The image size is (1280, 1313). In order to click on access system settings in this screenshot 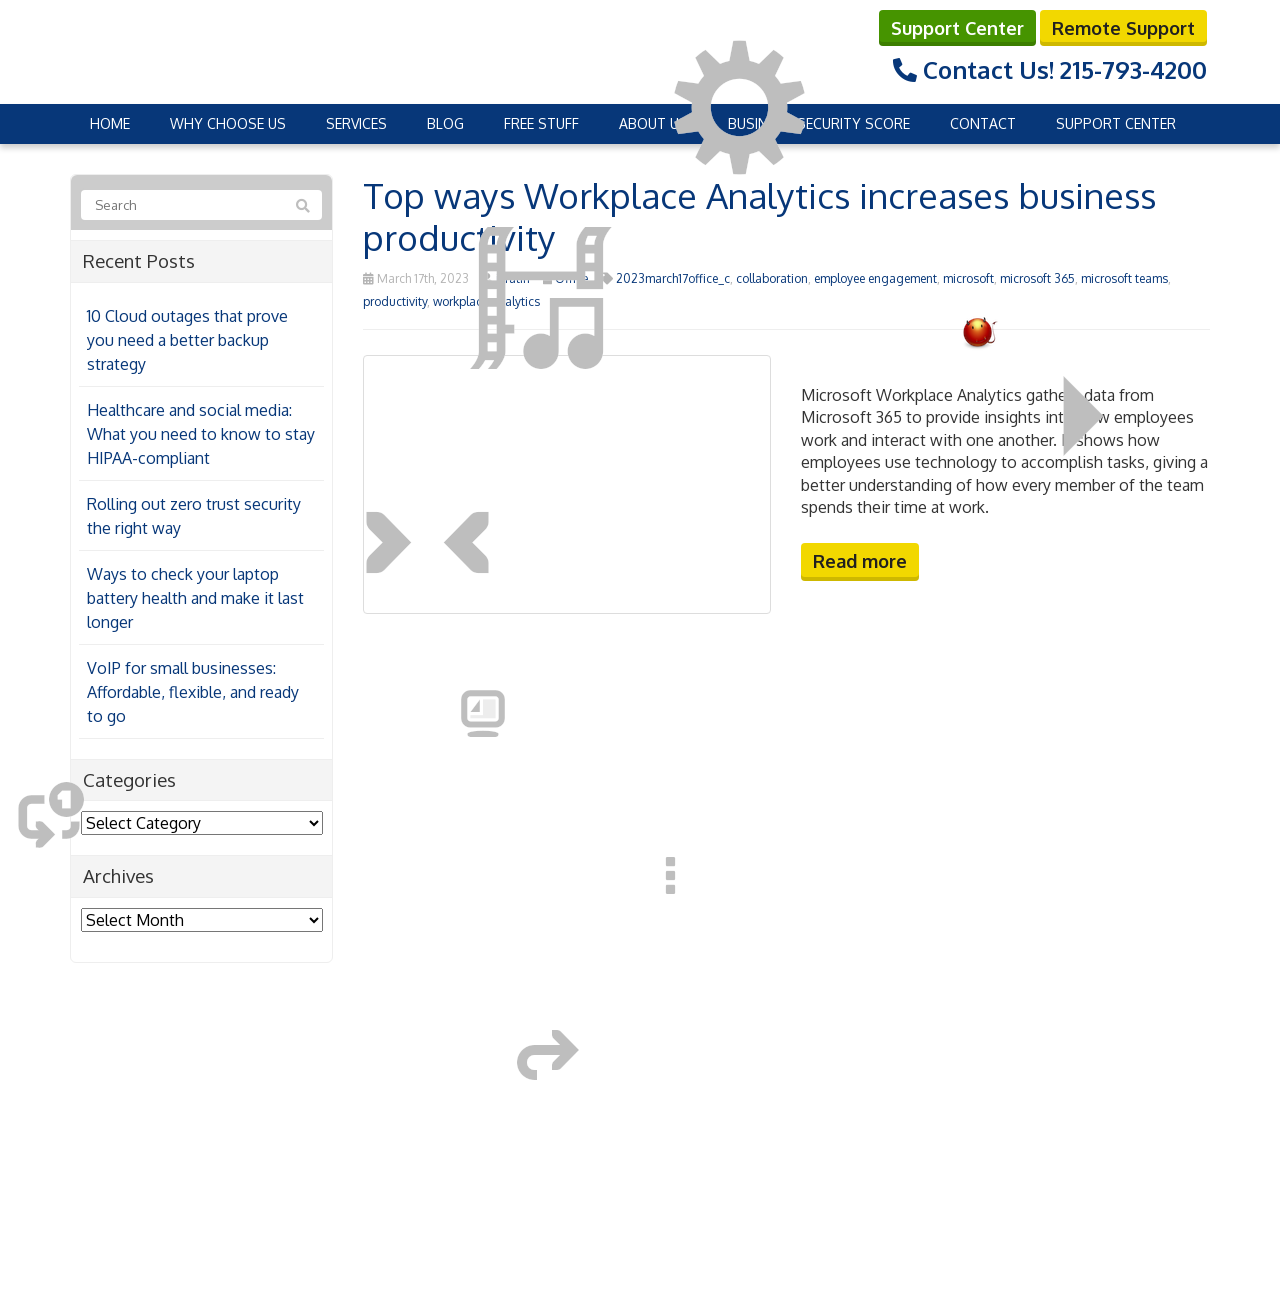, I will do `click(739, 107)`.